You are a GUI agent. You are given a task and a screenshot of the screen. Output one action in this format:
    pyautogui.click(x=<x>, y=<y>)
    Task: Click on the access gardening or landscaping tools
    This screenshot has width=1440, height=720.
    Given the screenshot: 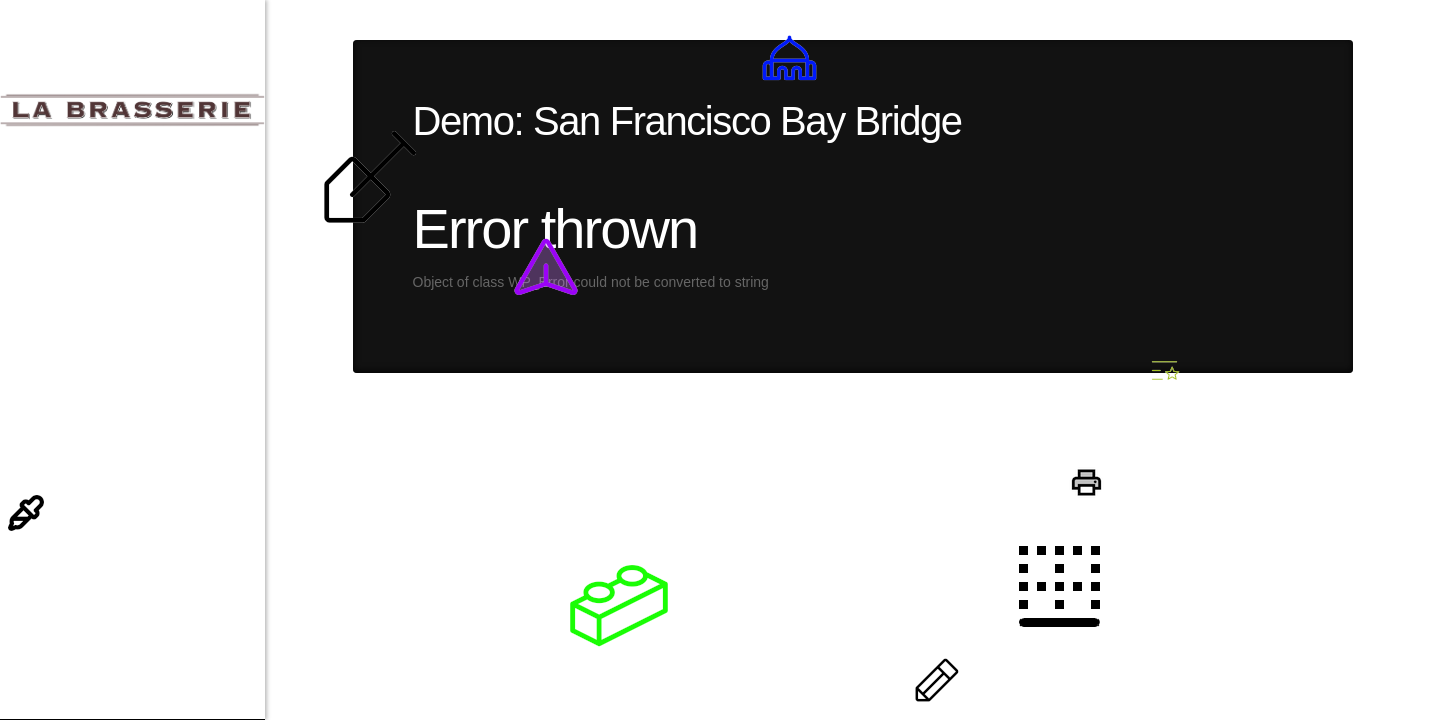 What is the action you would take?
    pyautogui.click(x=368, y=178)
    